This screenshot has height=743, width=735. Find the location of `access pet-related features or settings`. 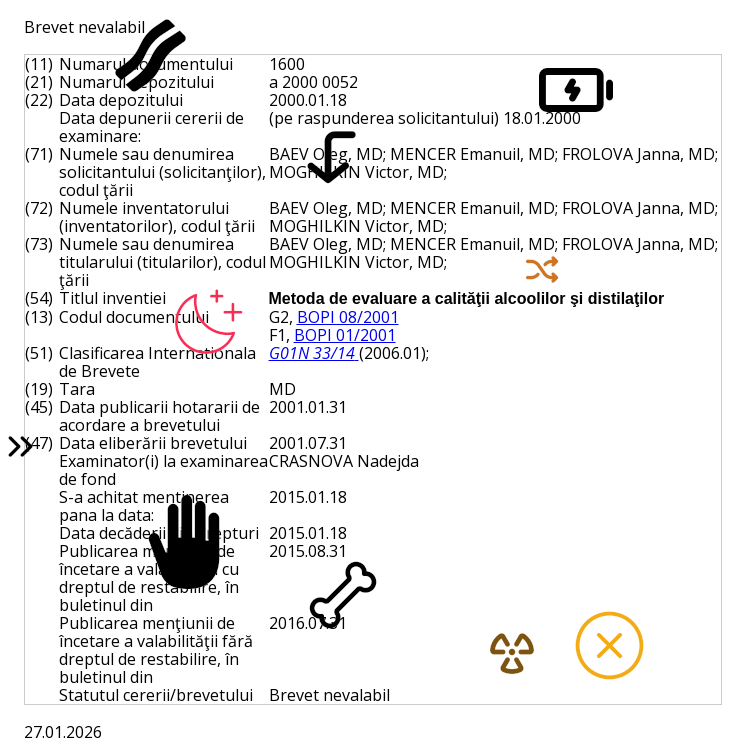

access pet-related features or settings is located at coordinates (343, 595).